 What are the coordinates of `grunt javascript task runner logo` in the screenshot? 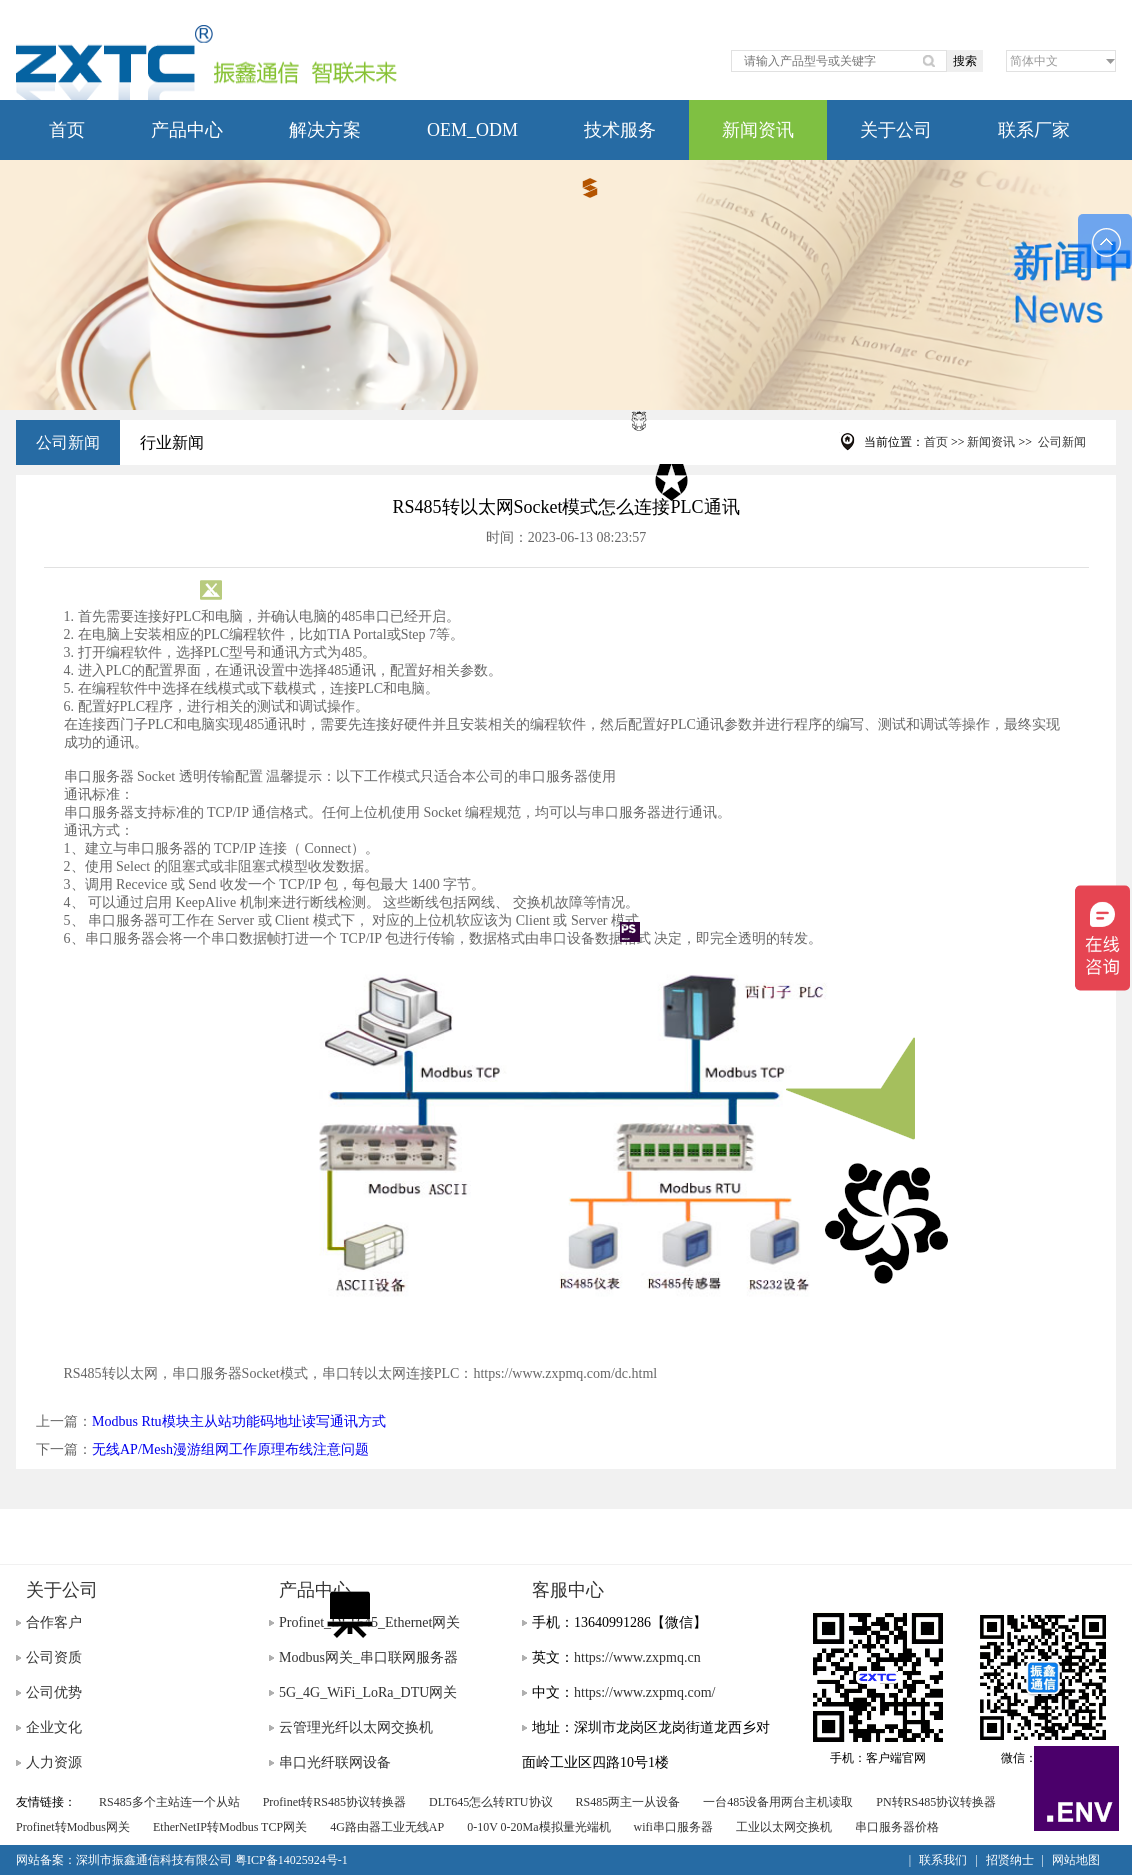 It's located at (639, 421).